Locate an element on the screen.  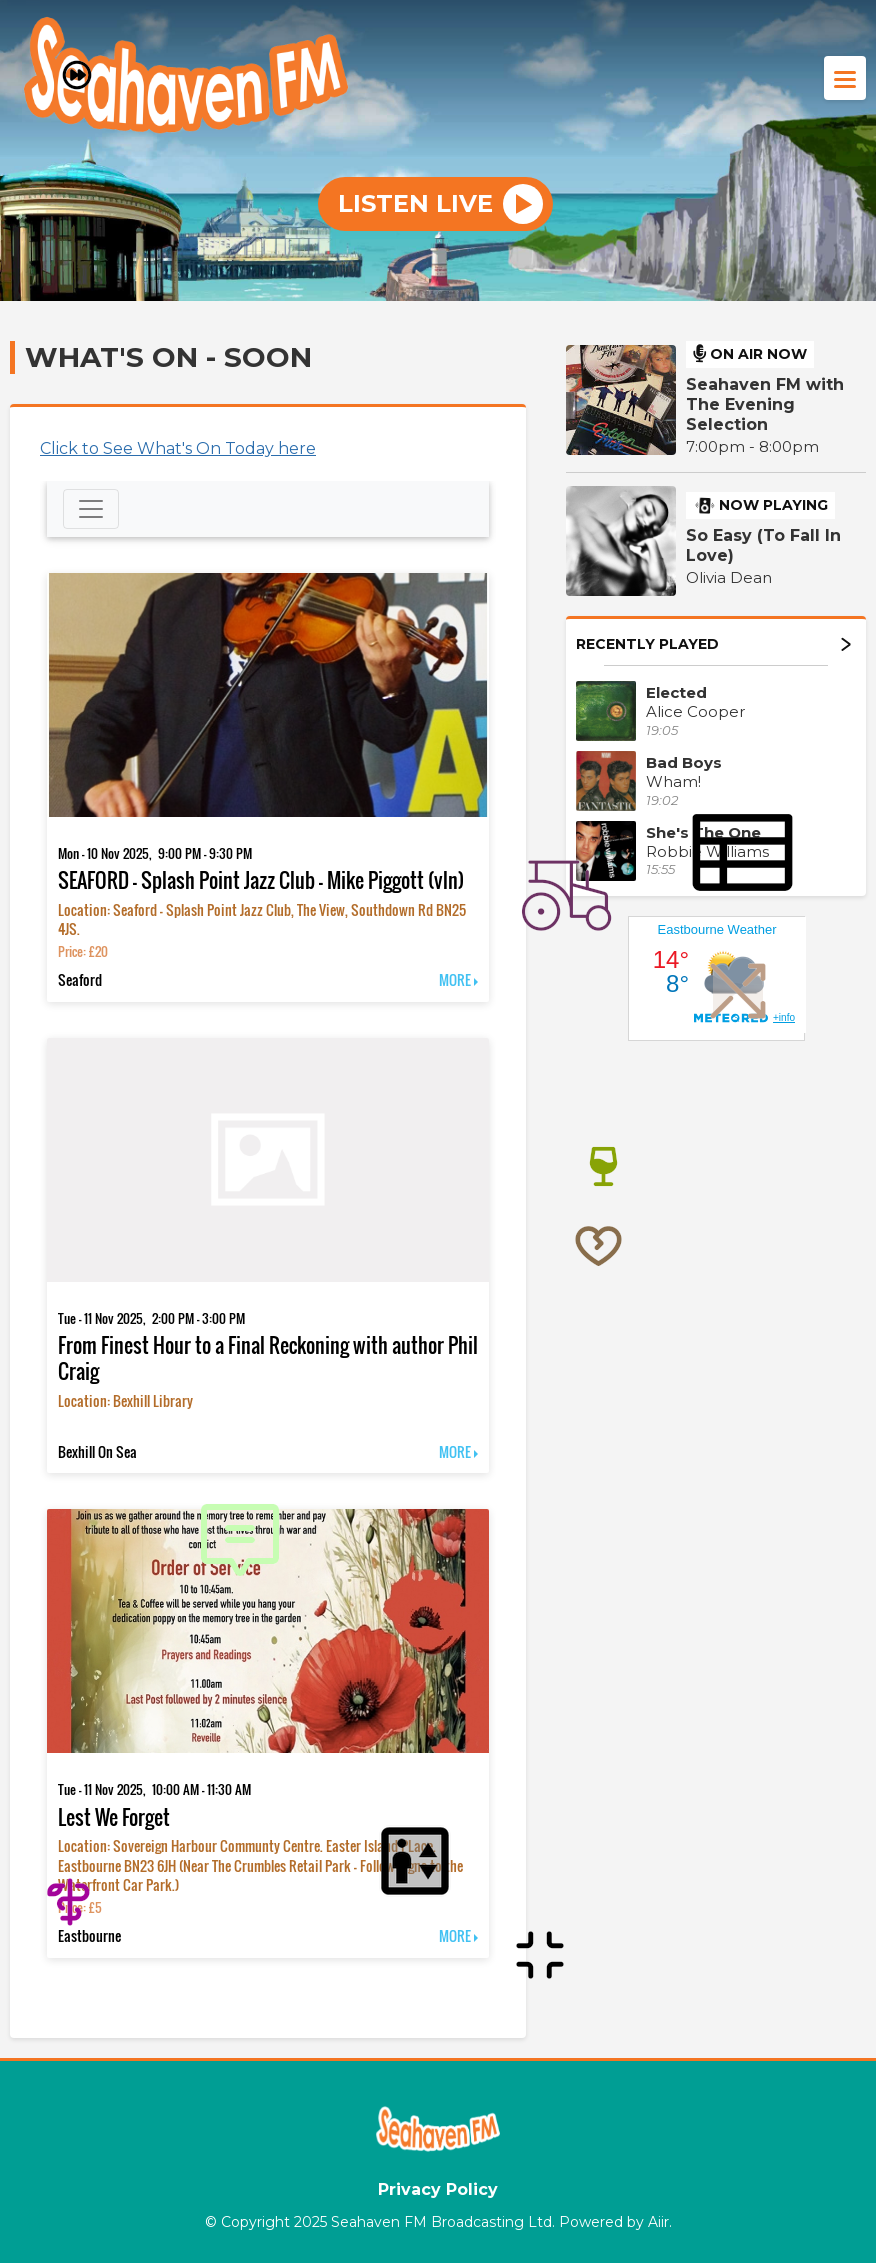
access farming or agricultural features is located at coordinates (565, 894).